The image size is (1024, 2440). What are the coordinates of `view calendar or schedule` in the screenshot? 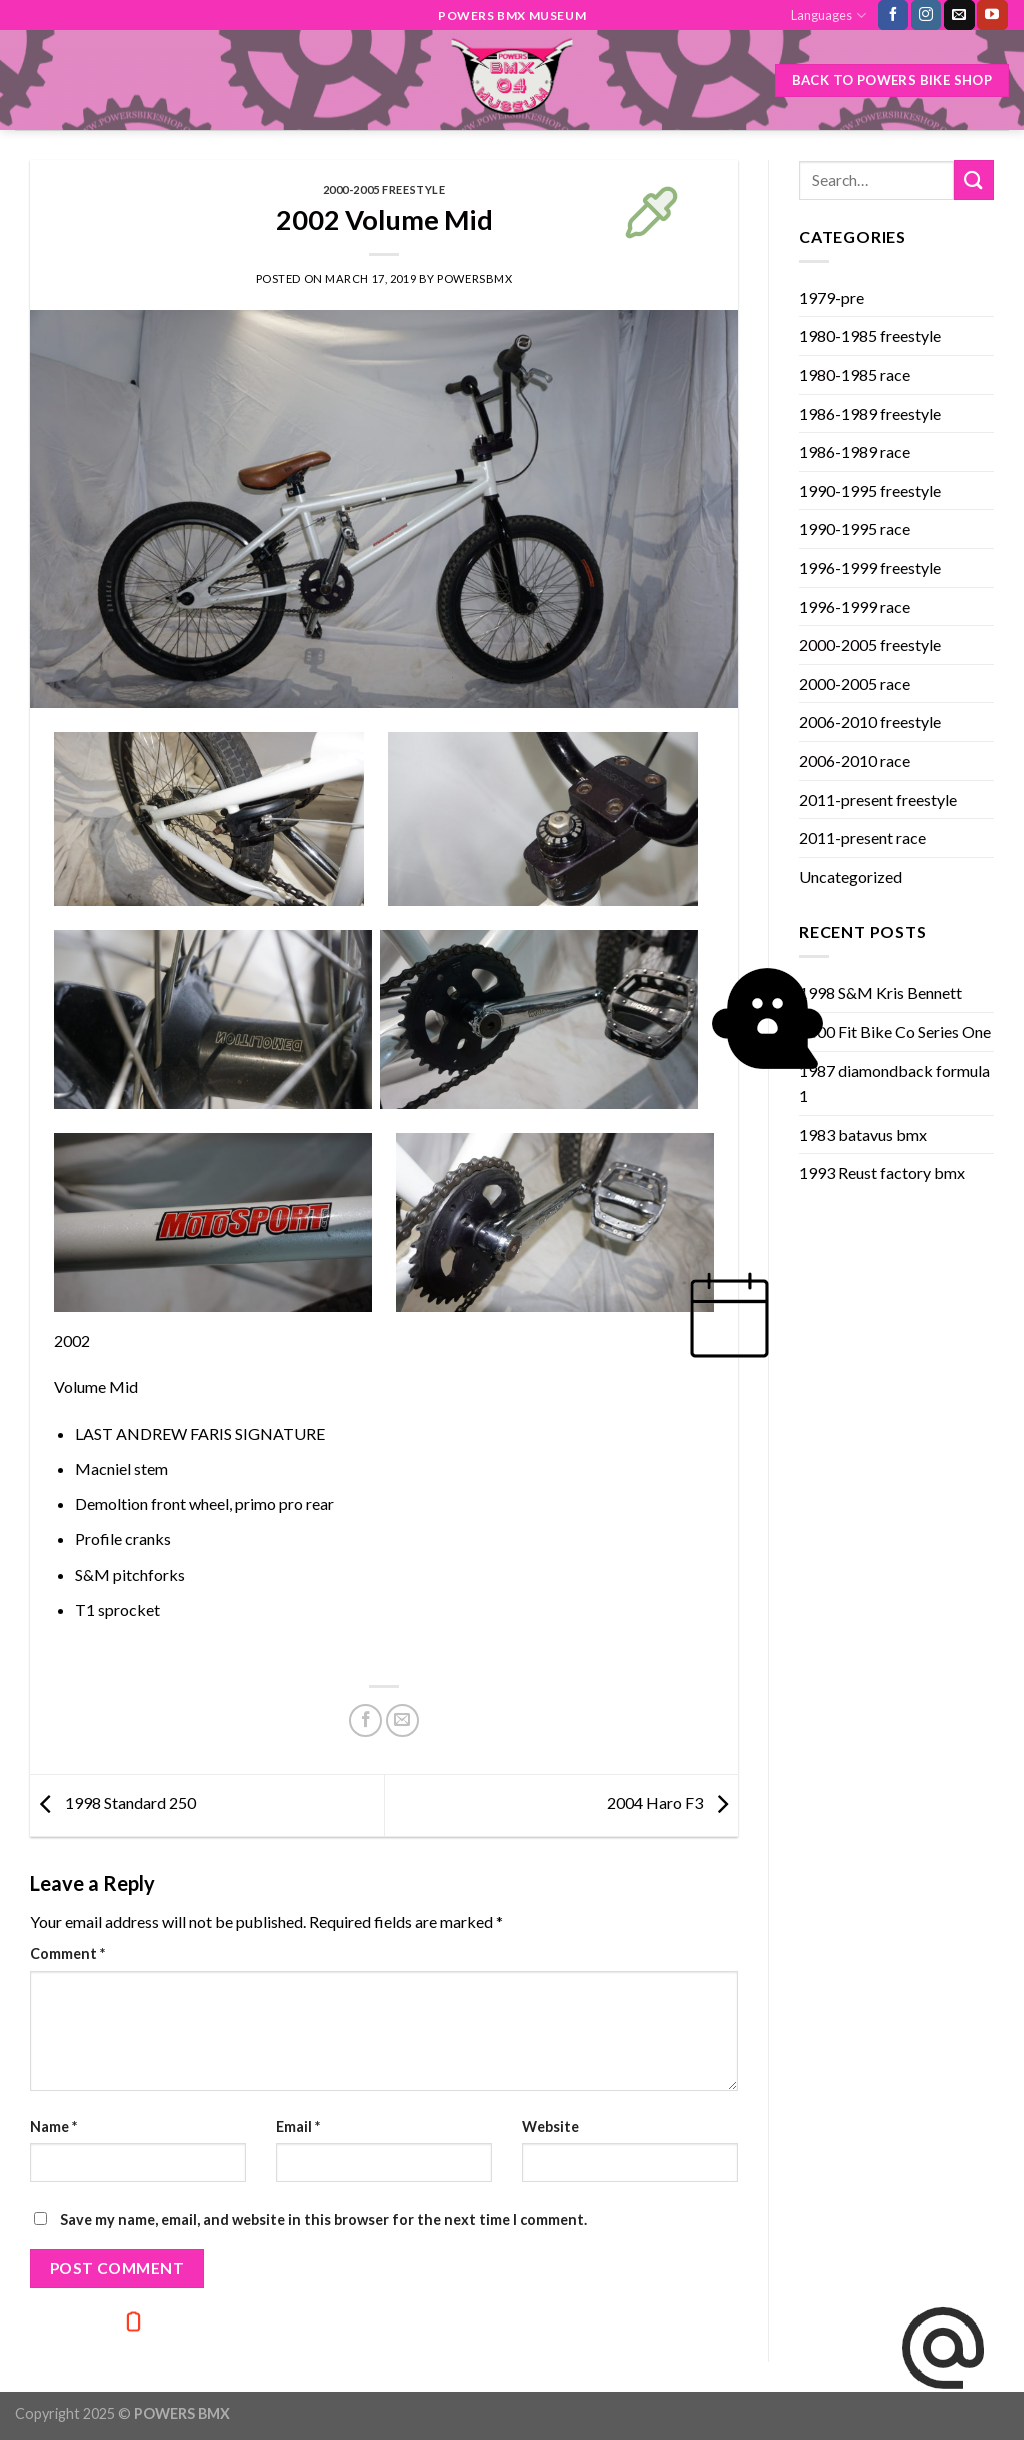 It's located at (729, 1318).